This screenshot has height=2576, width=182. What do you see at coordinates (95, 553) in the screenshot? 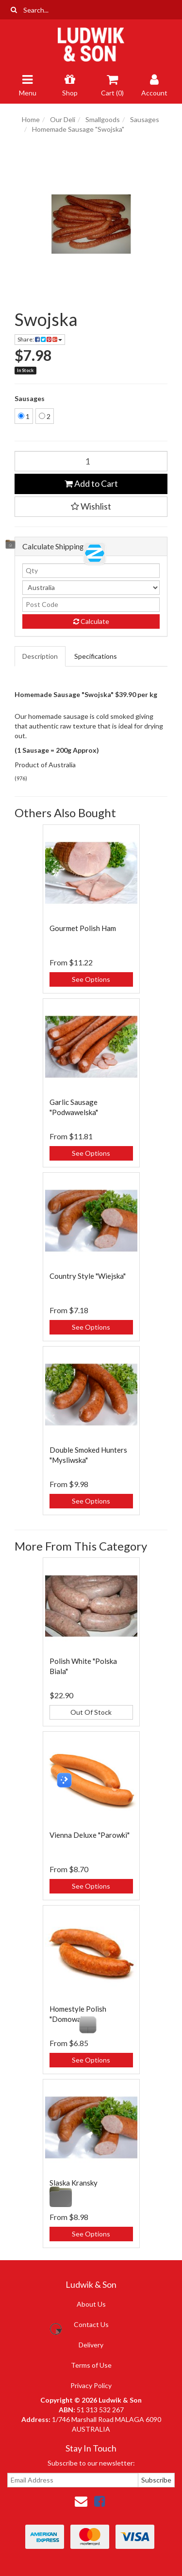
I see `open zorin os system settings or app launcher` at bounding box center [95, 553].